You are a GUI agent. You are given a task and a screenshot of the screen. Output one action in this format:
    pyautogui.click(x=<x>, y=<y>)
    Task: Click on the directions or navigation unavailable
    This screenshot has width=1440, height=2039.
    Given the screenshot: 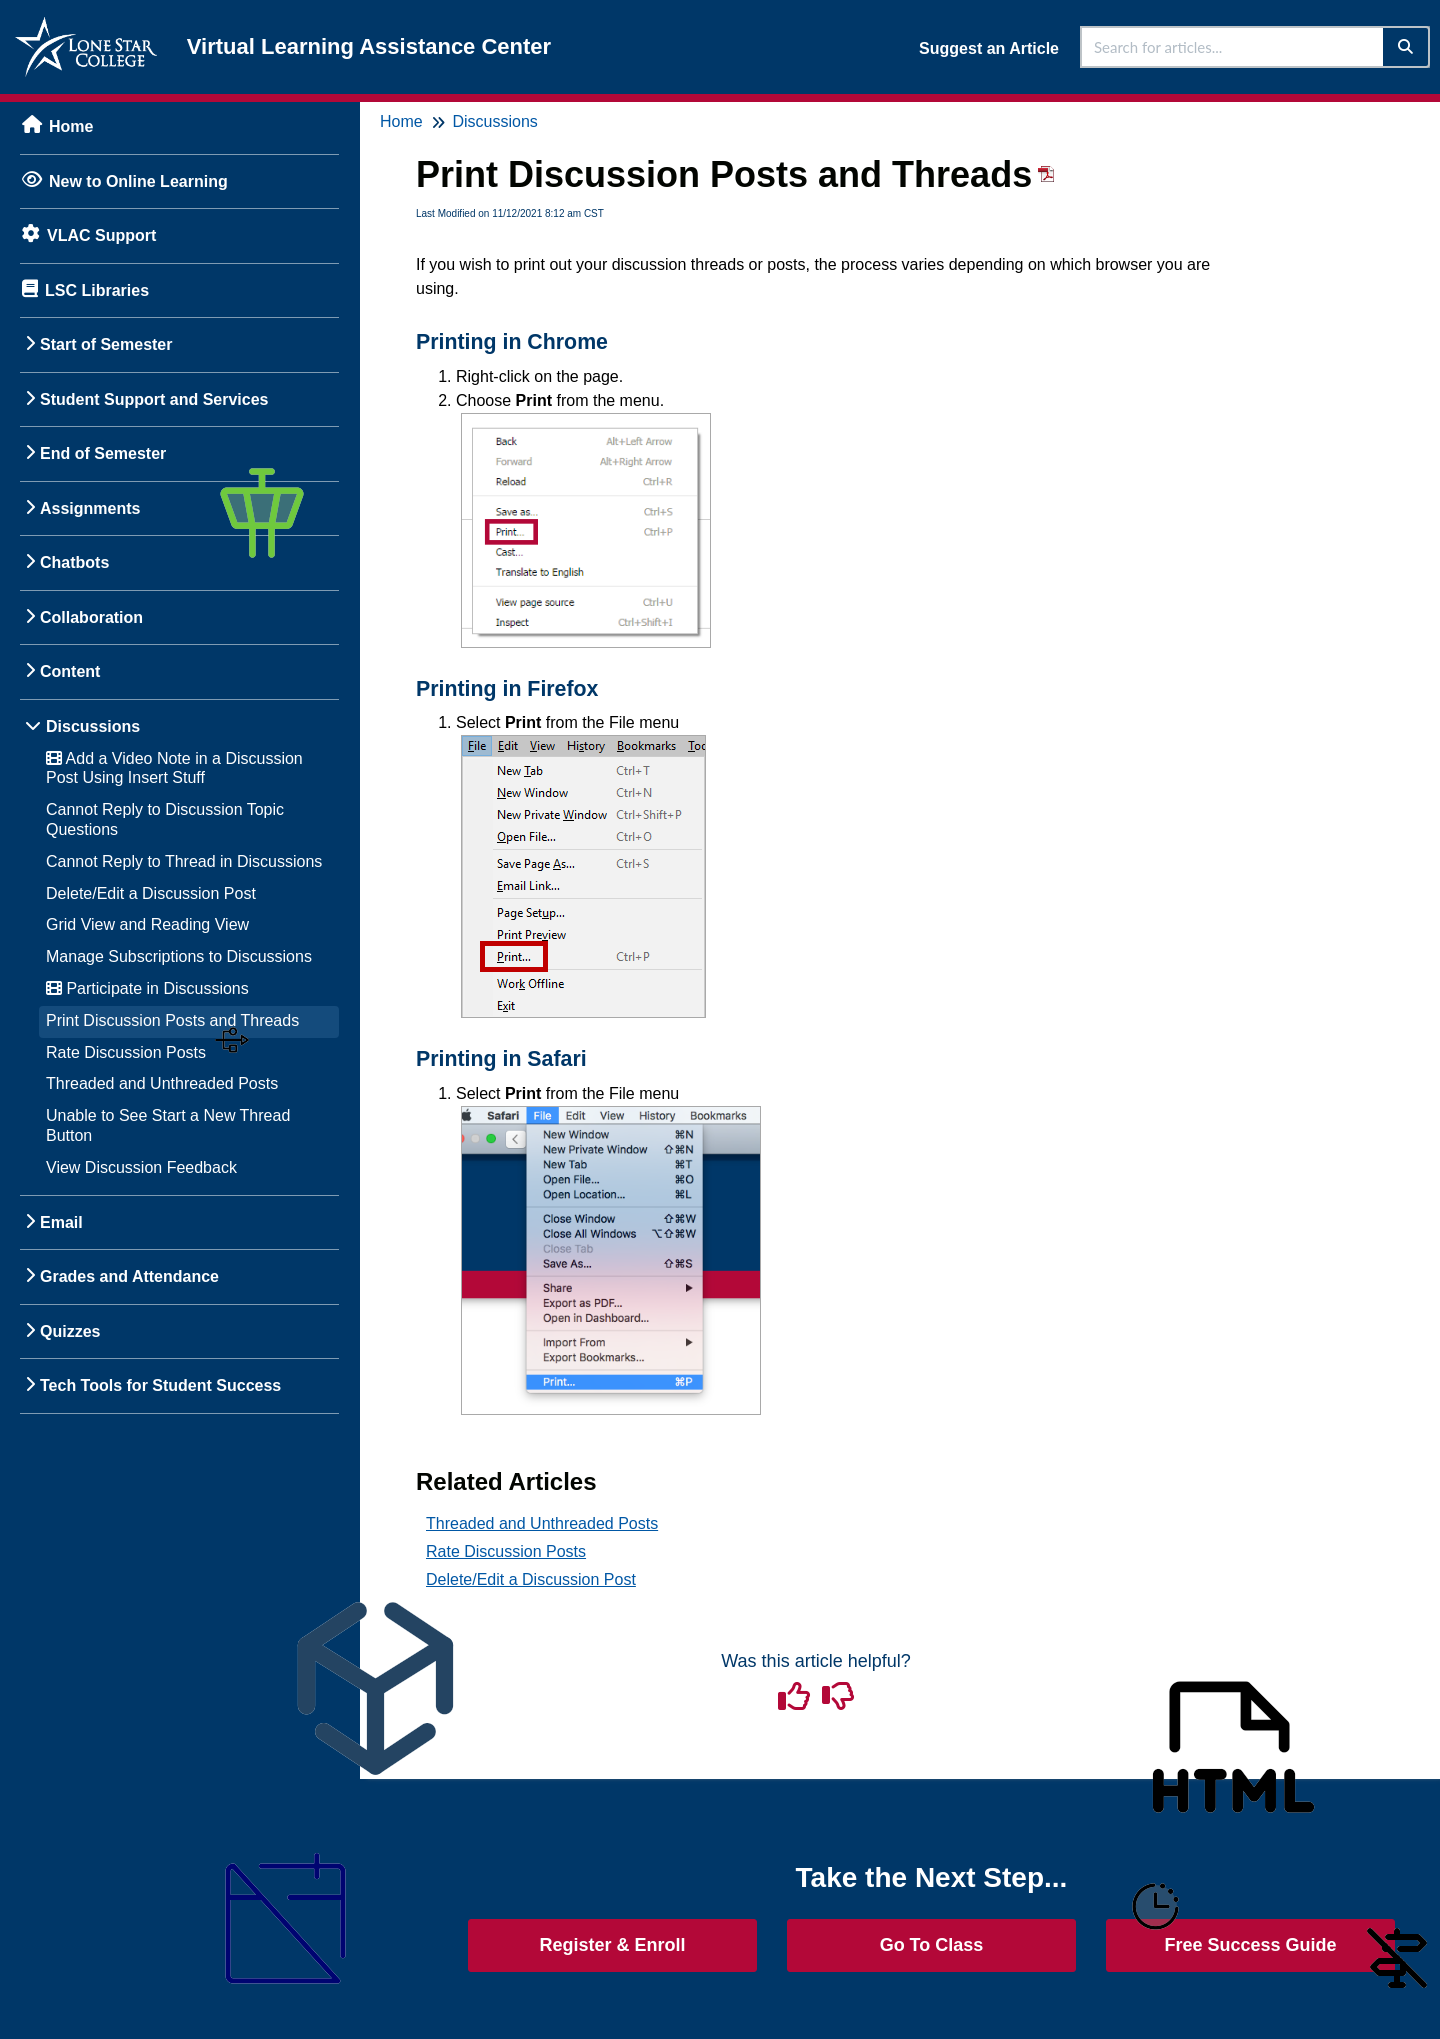 What is the action you would take?
    pyautogui.click(x=1397, y=1958)
    